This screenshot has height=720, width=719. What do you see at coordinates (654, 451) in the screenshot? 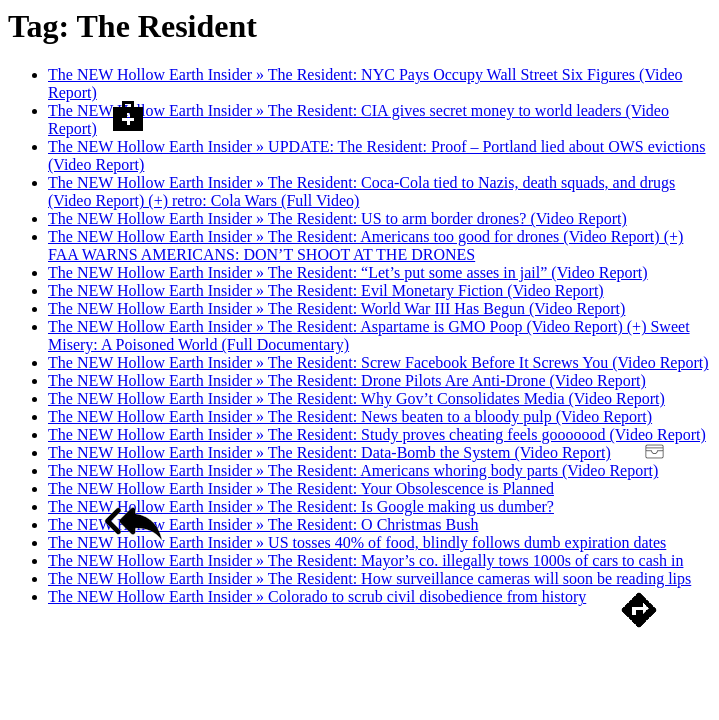
I see `access your wallet or saved payment methods` at bounding box center [654, 451].